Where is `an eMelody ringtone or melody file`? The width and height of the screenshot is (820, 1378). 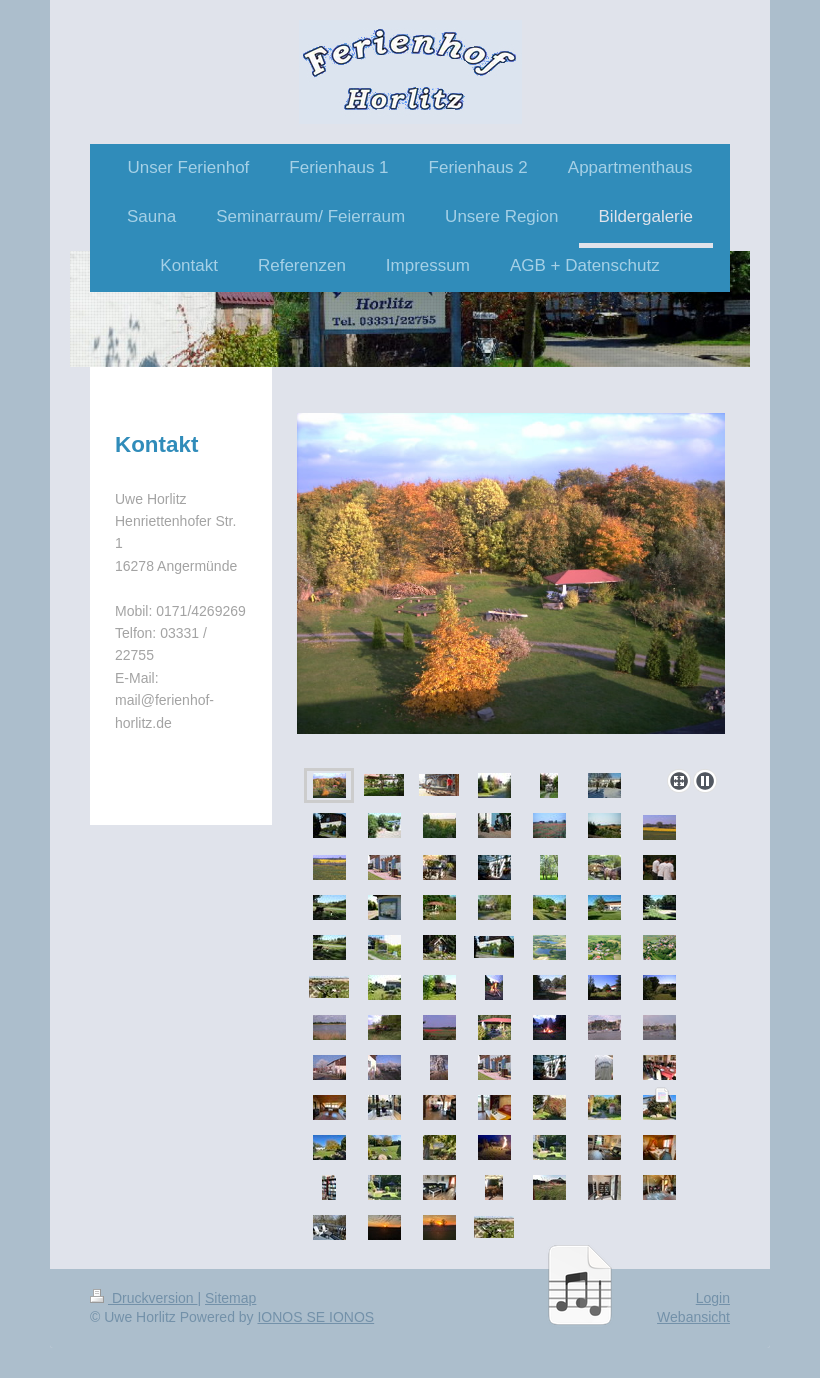 an eMelody ringtone or melody file is located at coordinates (580, 1285).